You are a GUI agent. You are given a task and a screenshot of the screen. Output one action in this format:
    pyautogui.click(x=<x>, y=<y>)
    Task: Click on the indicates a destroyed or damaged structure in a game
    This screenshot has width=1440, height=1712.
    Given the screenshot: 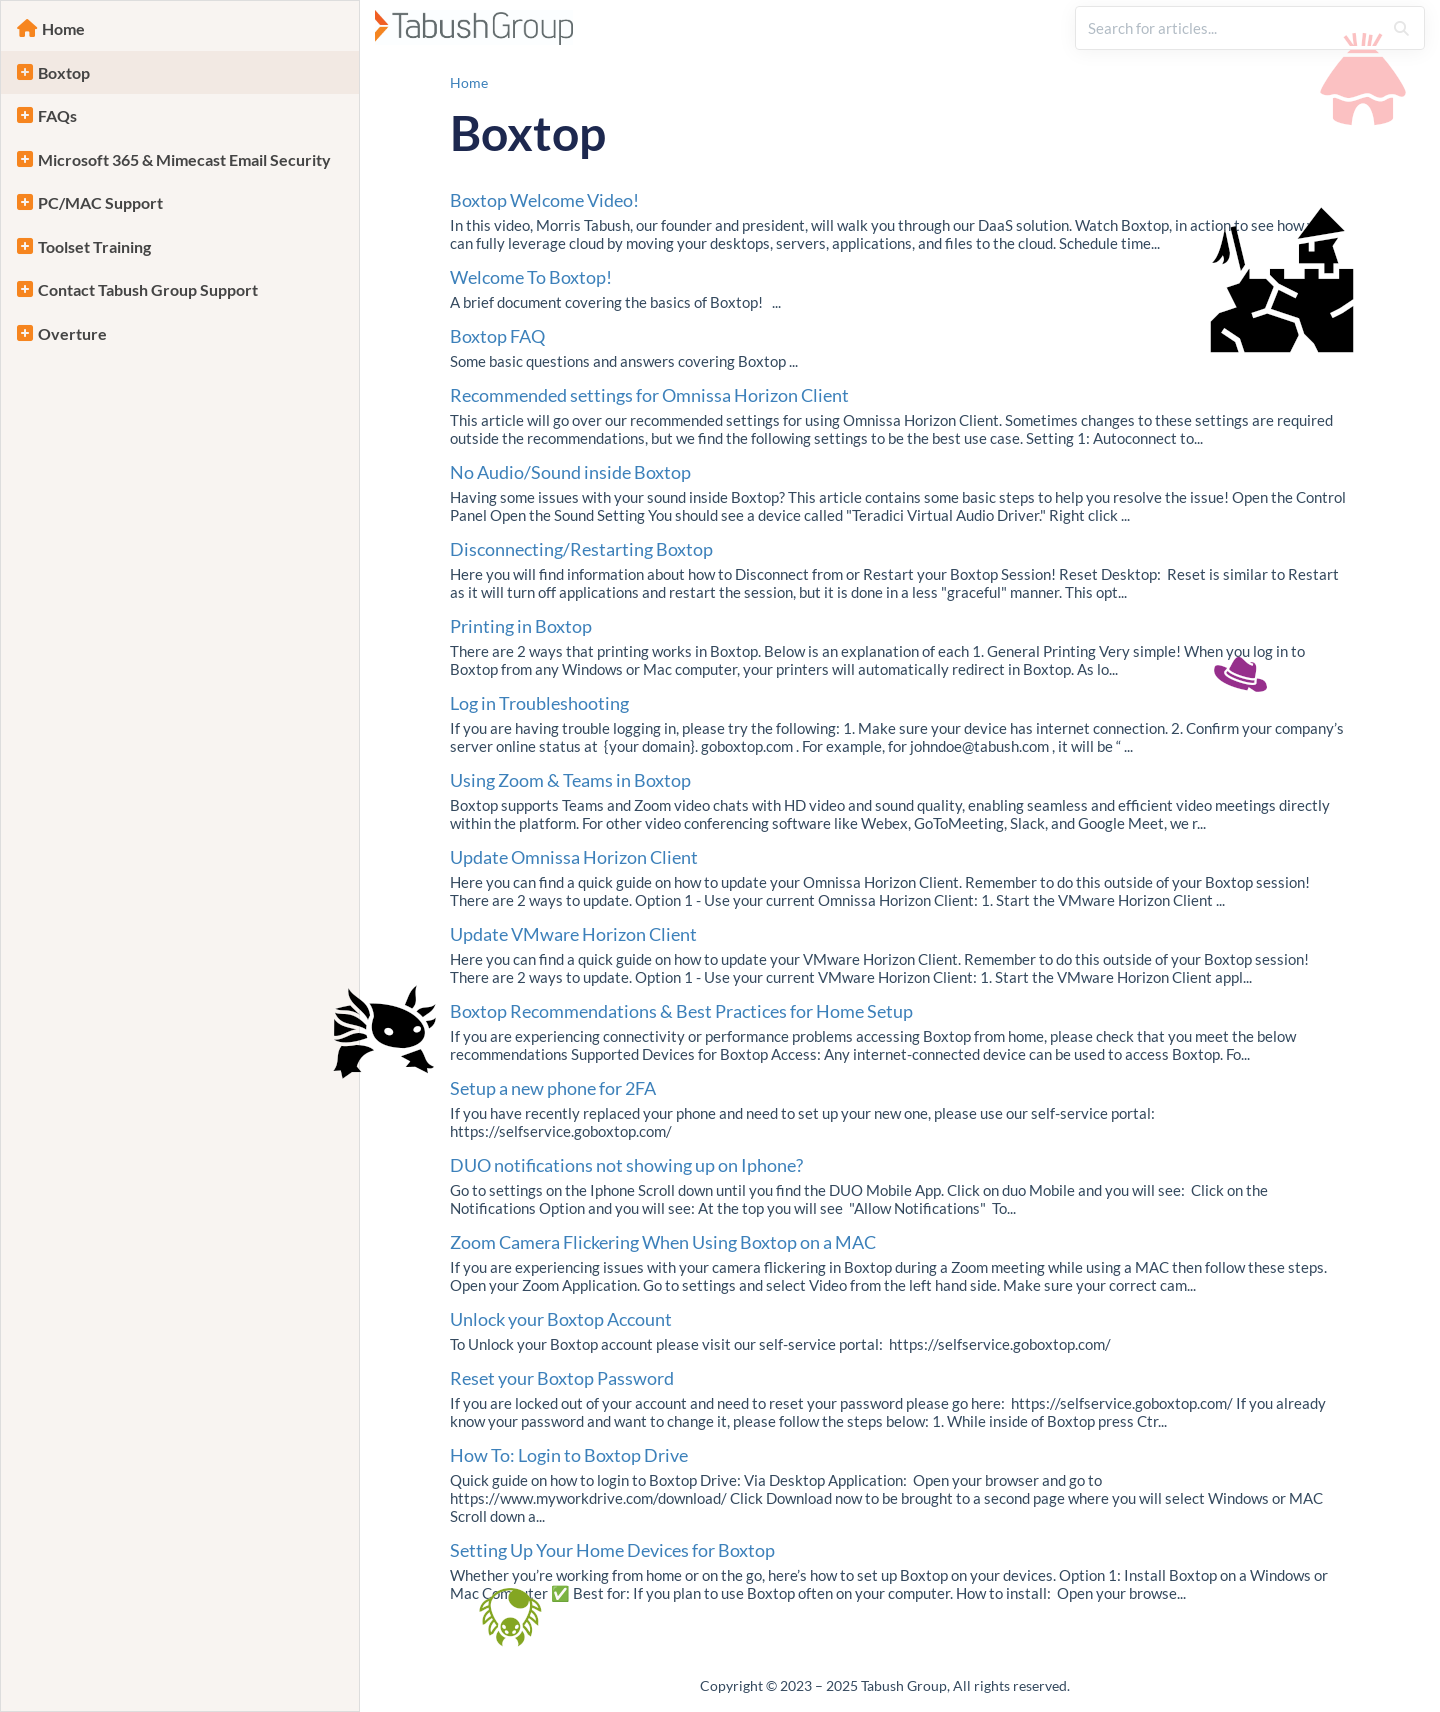 What is the action you would take?
    pyautogui.click(x=1282, y=281)
    